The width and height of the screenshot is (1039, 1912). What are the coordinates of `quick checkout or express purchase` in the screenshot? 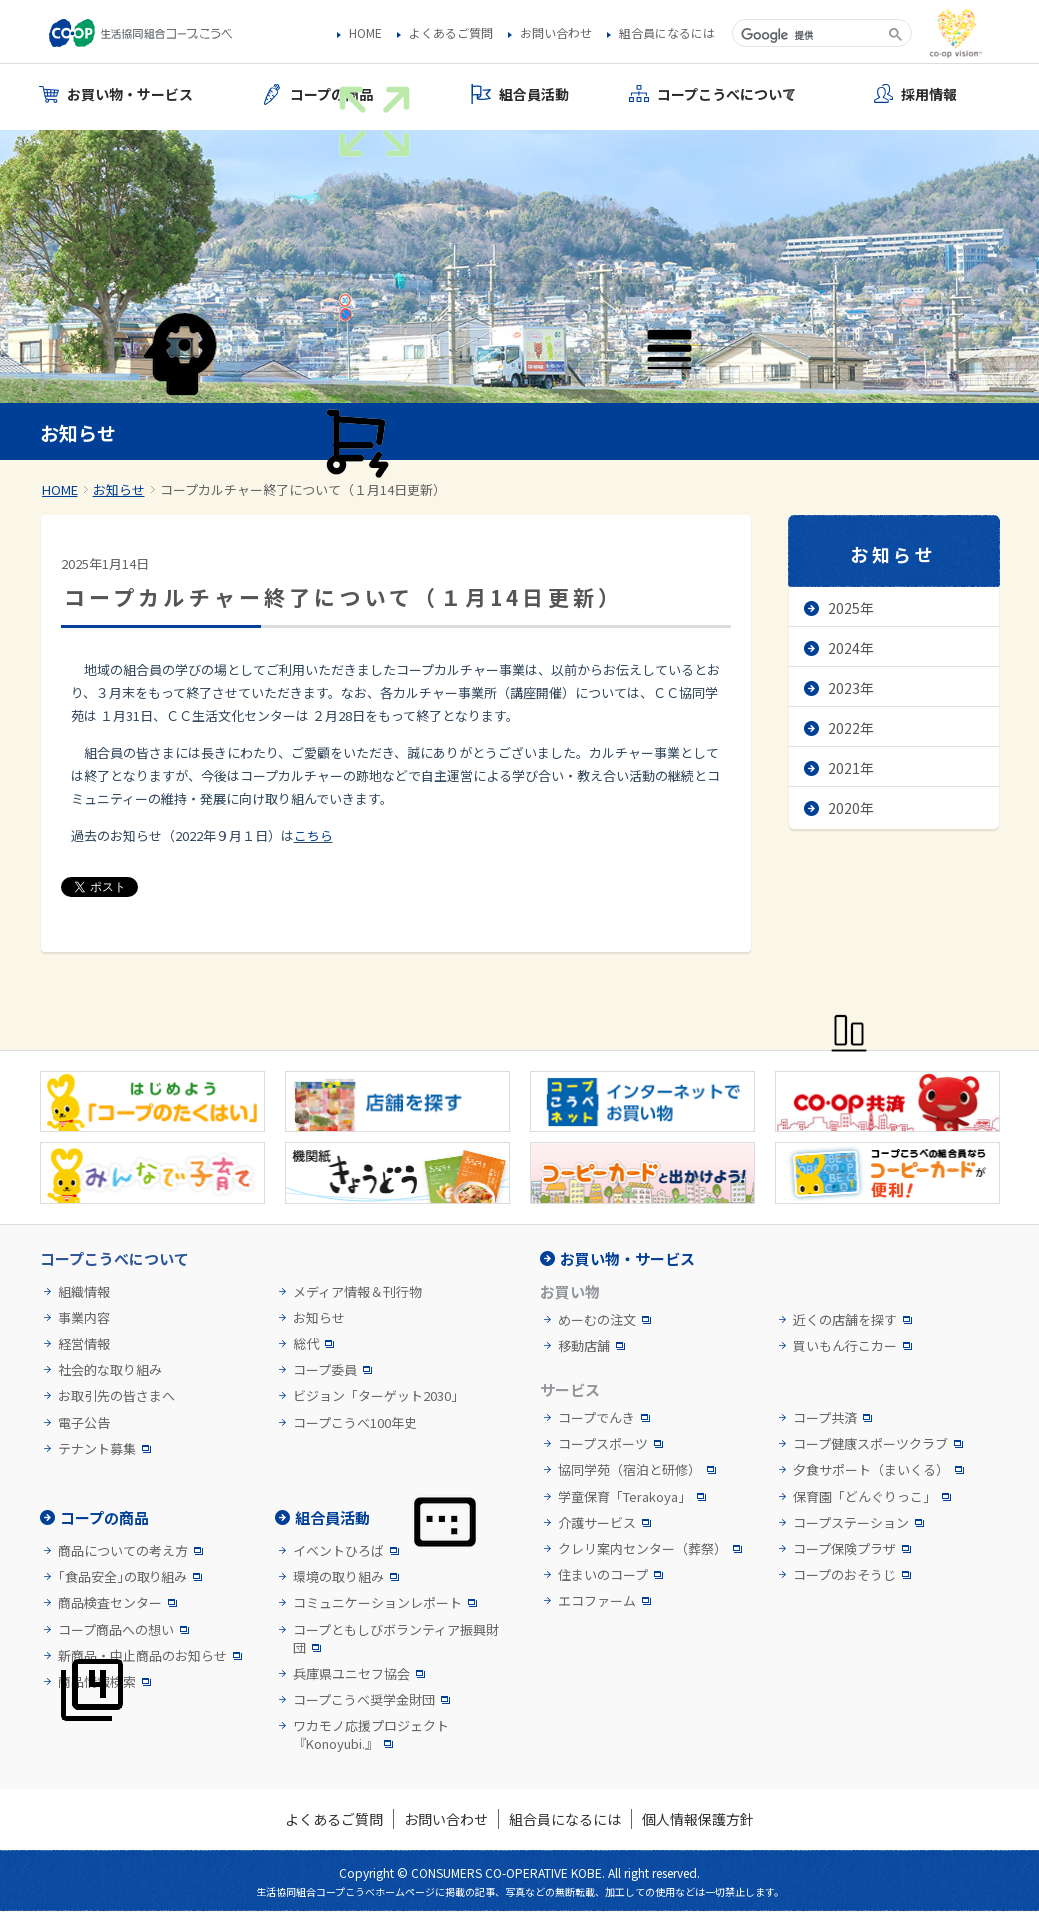 It's located at (356, 442).